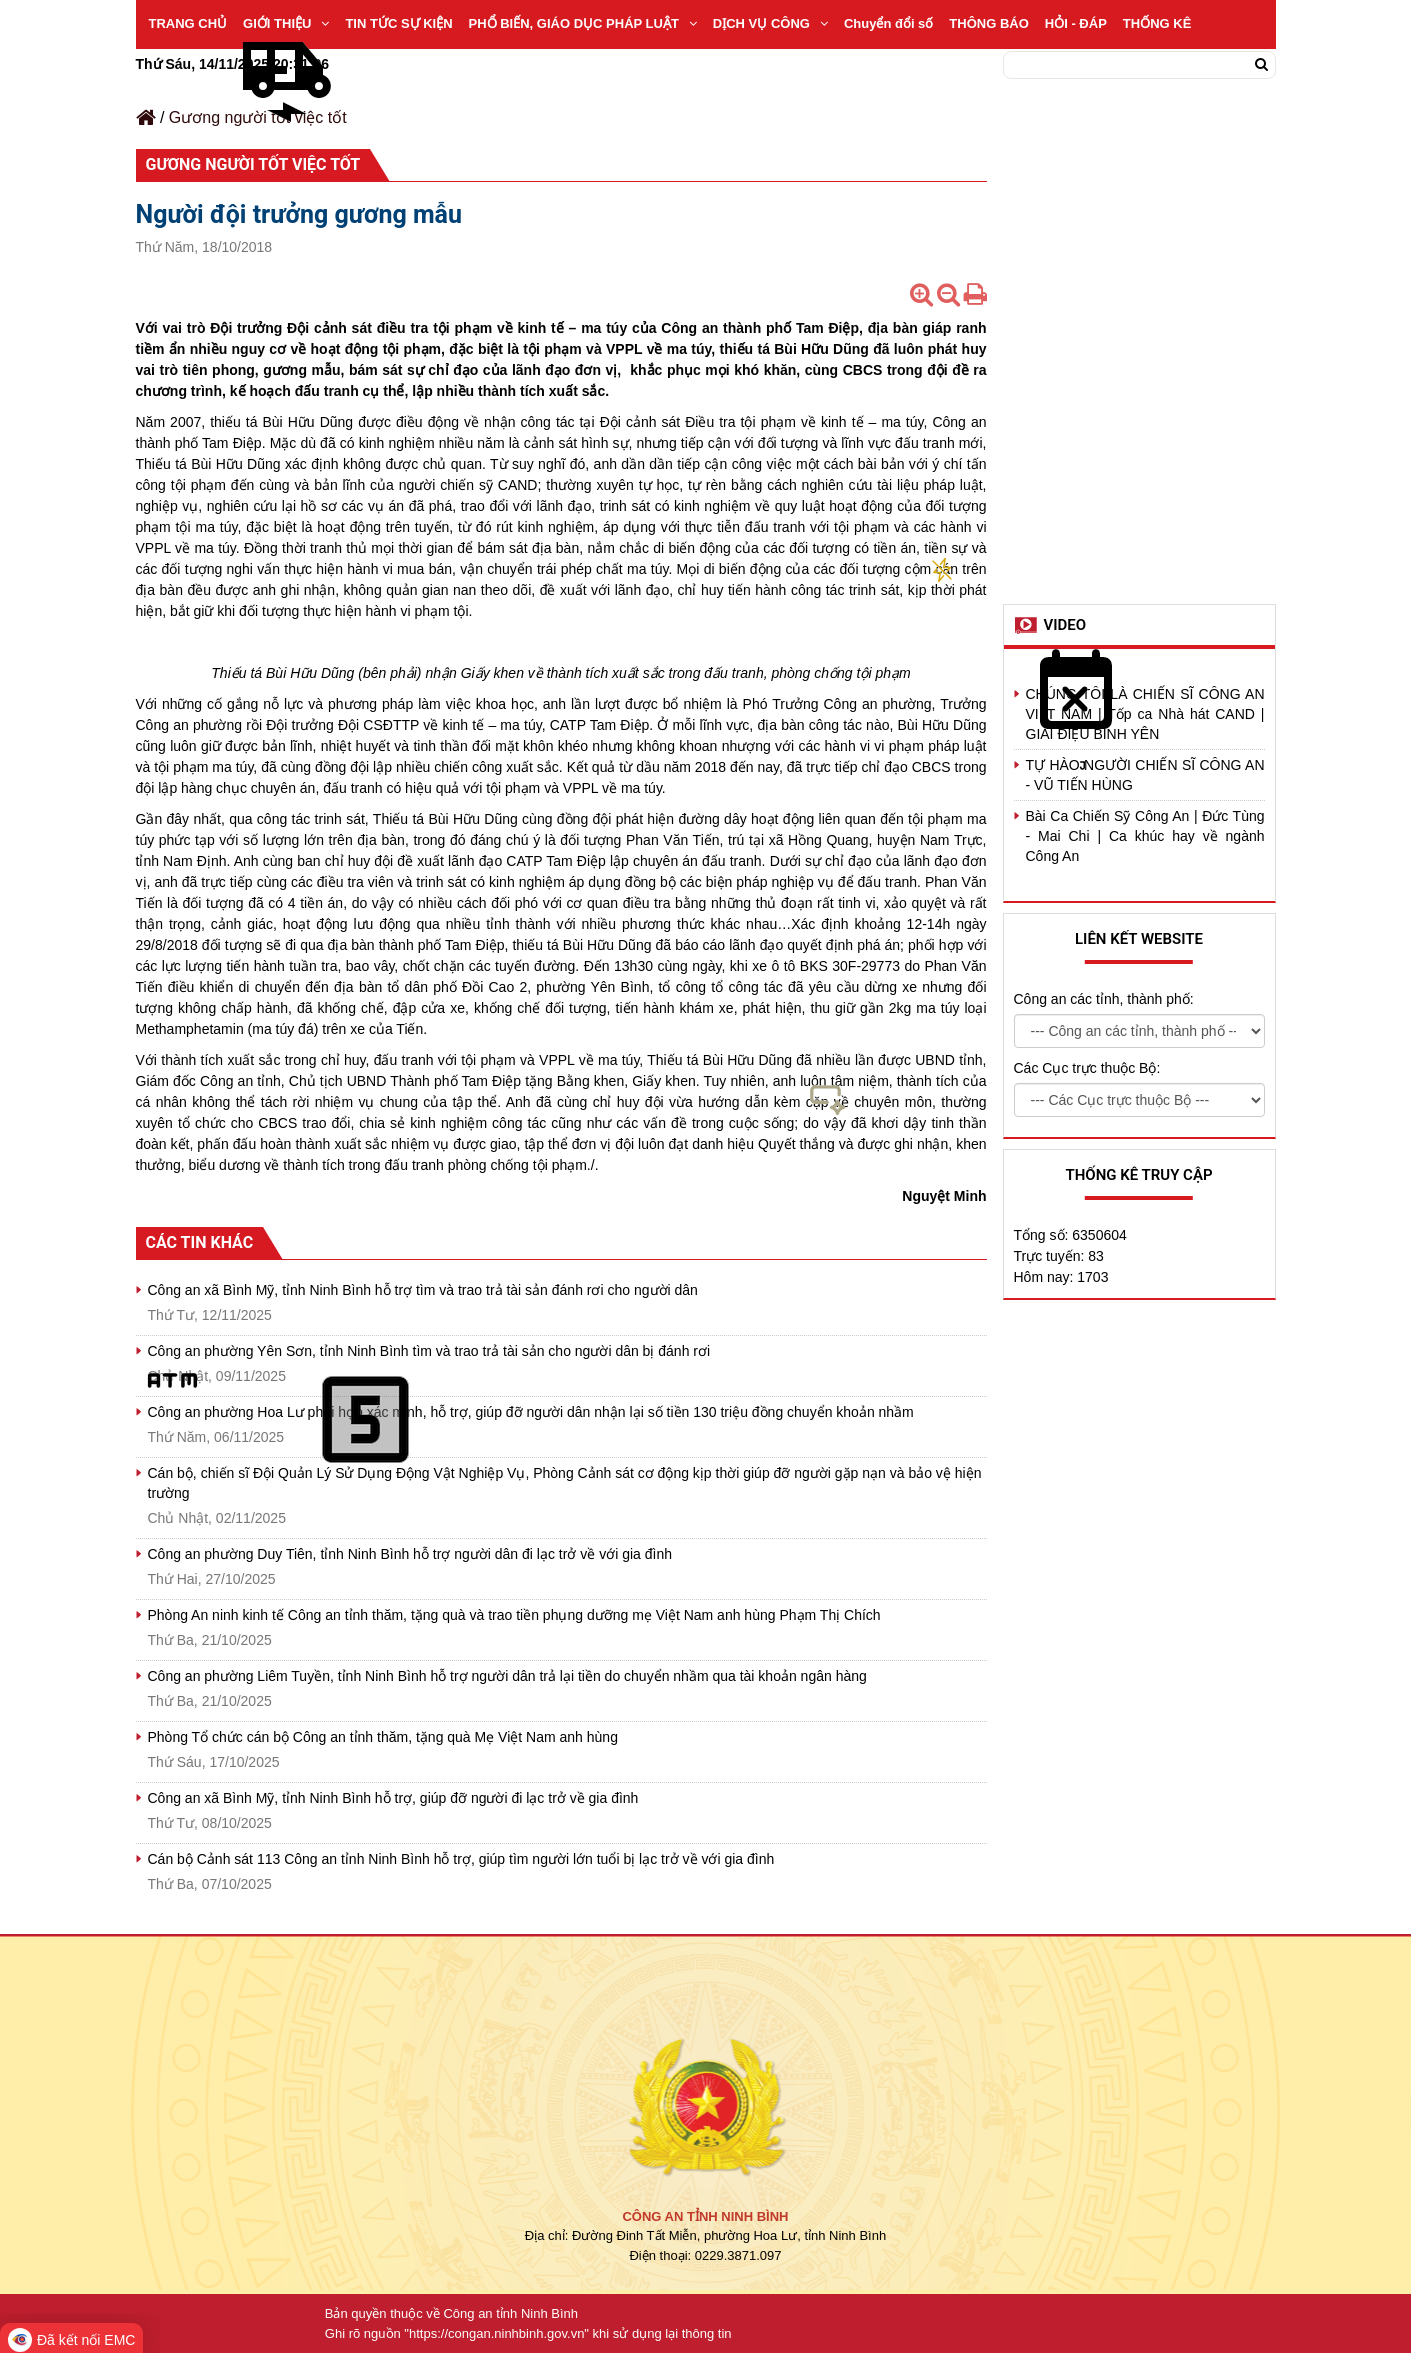  I want to click on enable AI-assisted text input, so click(825, 1095).